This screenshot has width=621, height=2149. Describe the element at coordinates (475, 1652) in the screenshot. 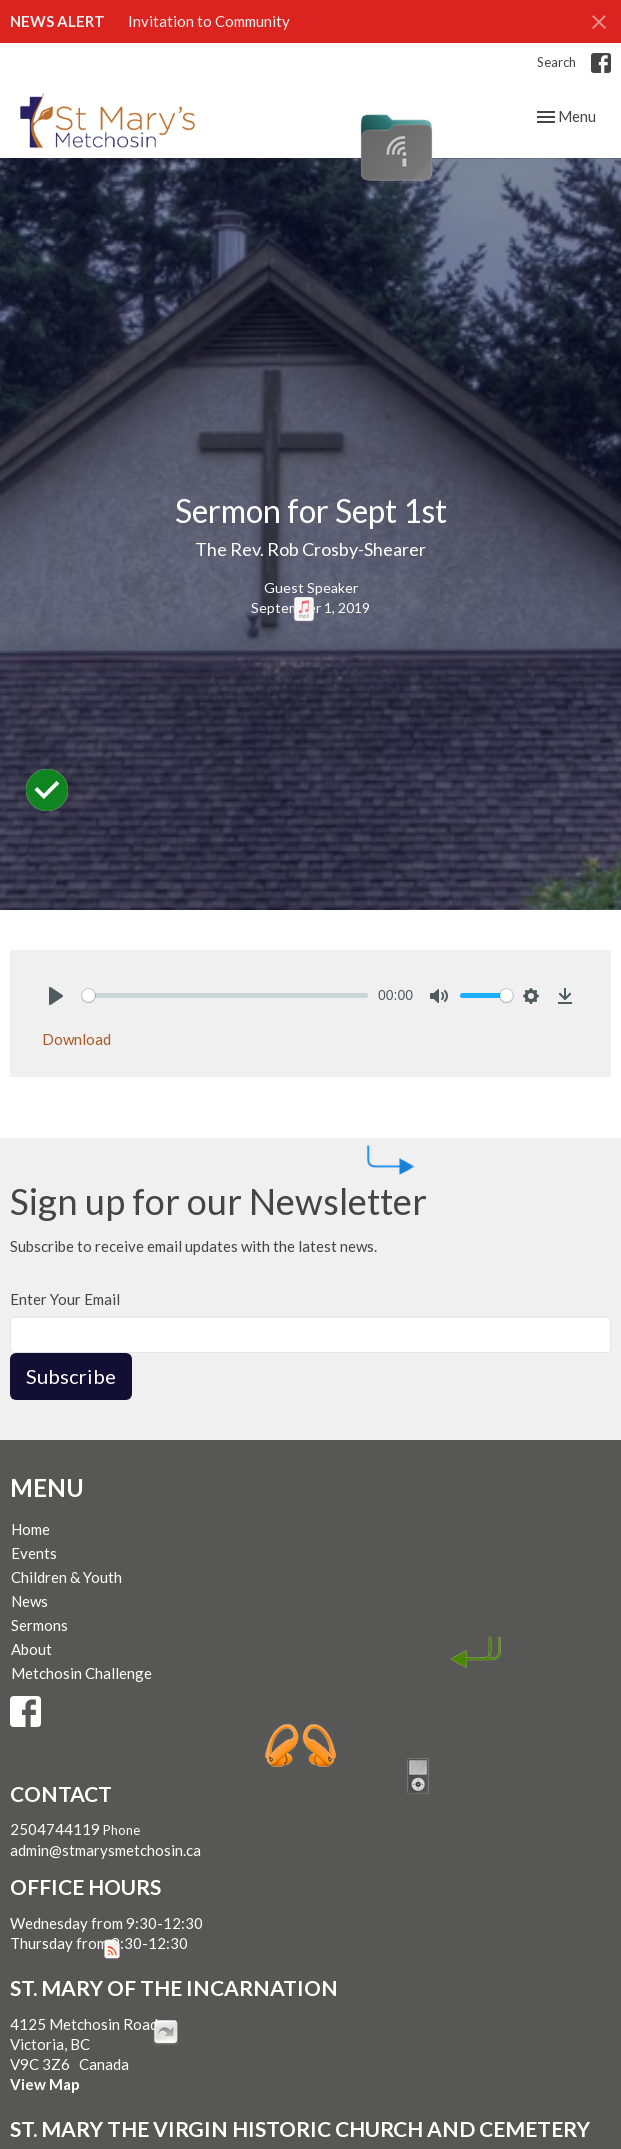

I see `reply to all recipients in an email thread` at that location.